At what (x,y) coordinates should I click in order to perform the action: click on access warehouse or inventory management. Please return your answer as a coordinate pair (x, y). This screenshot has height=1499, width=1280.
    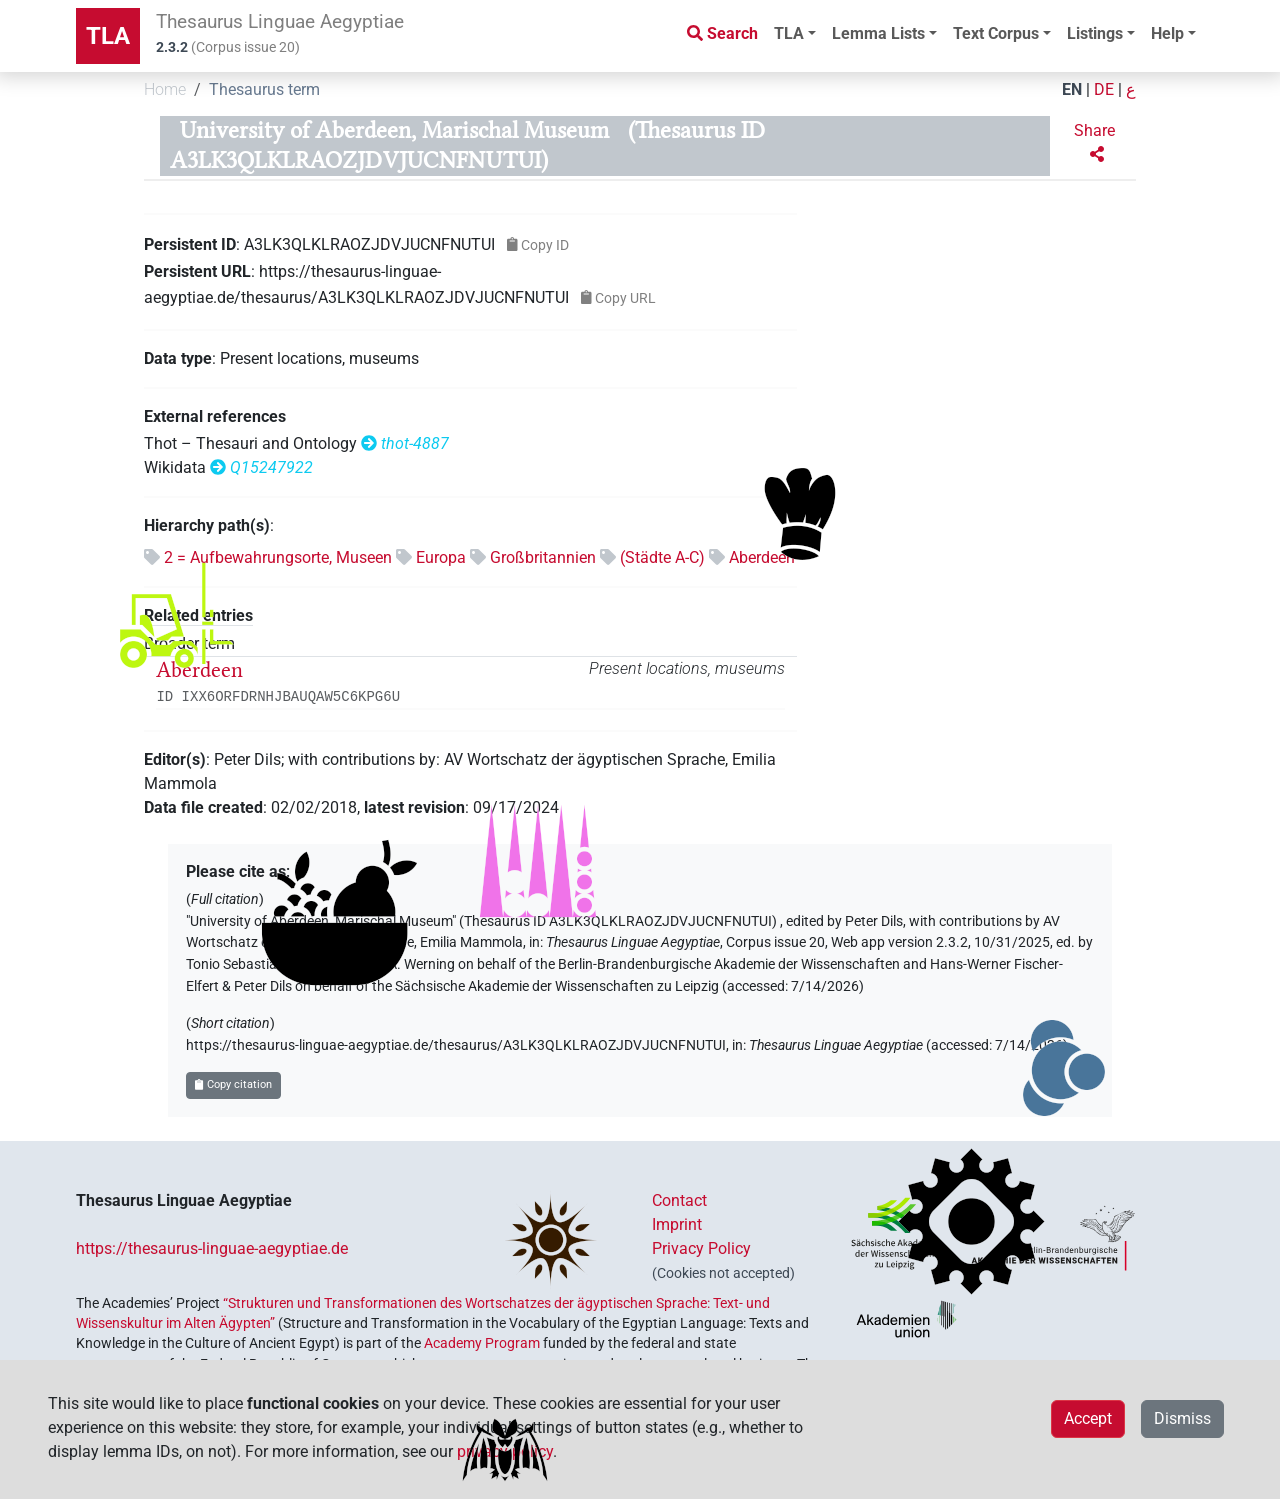
    Looking at the image, I should click on (176, 611).